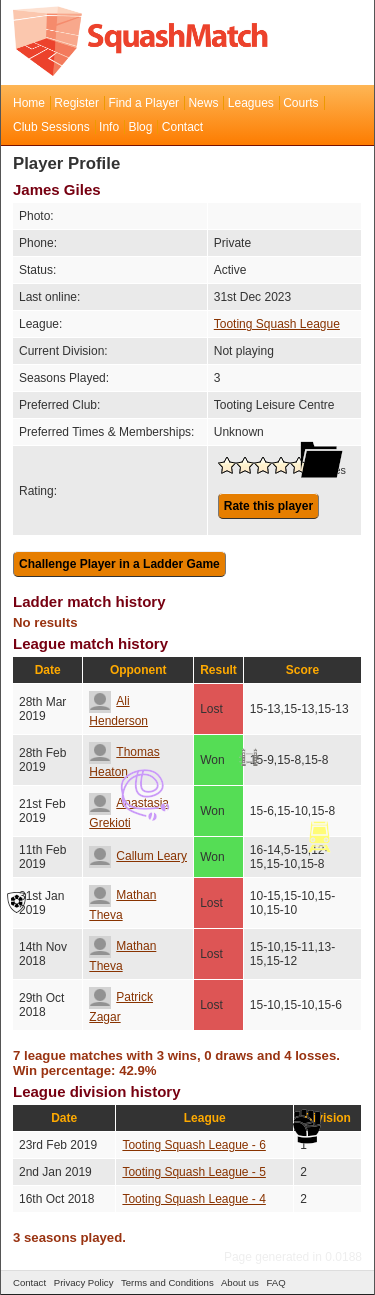  I want to click on activate ice or frost defense ability, so click(16, 902).